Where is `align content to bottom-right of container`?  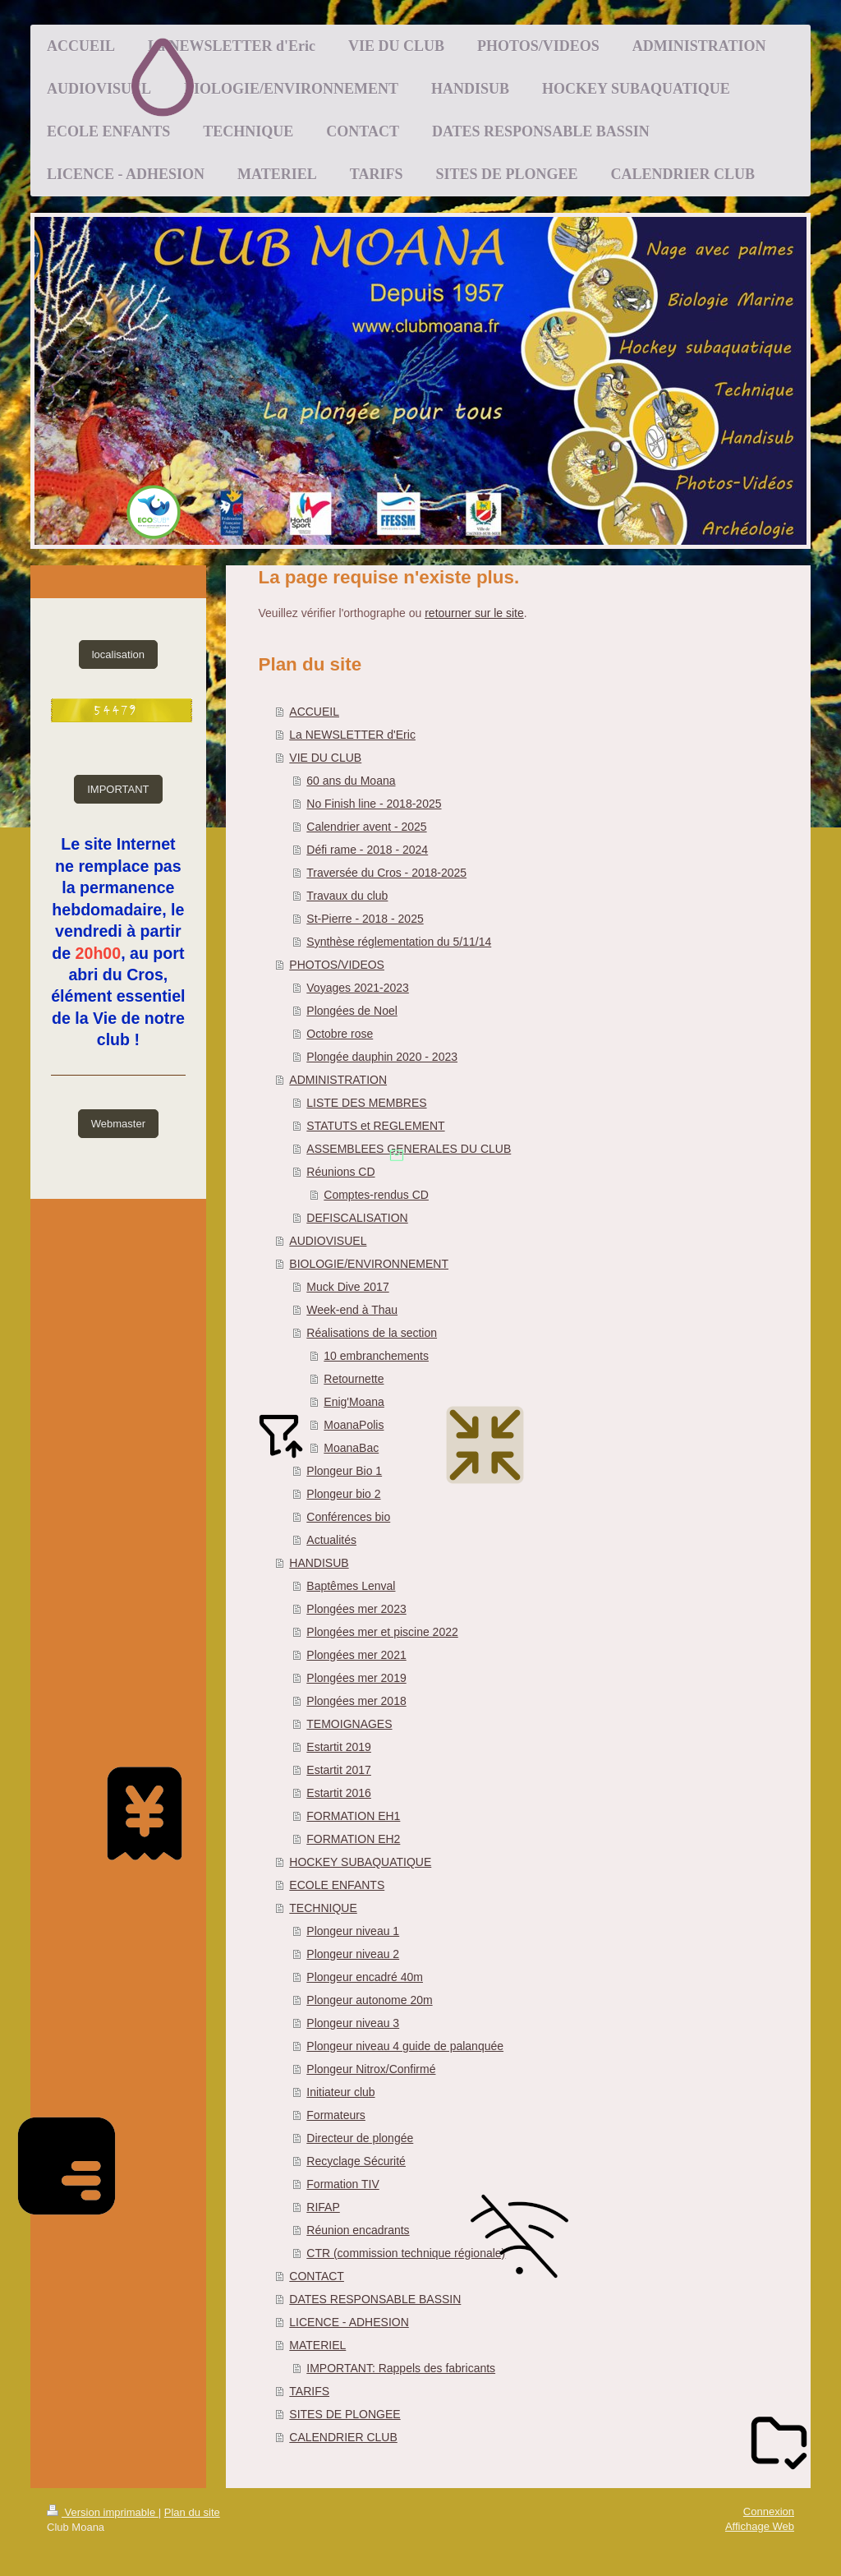
align content to bottom-right of container is located at coordinates (67, 2166).